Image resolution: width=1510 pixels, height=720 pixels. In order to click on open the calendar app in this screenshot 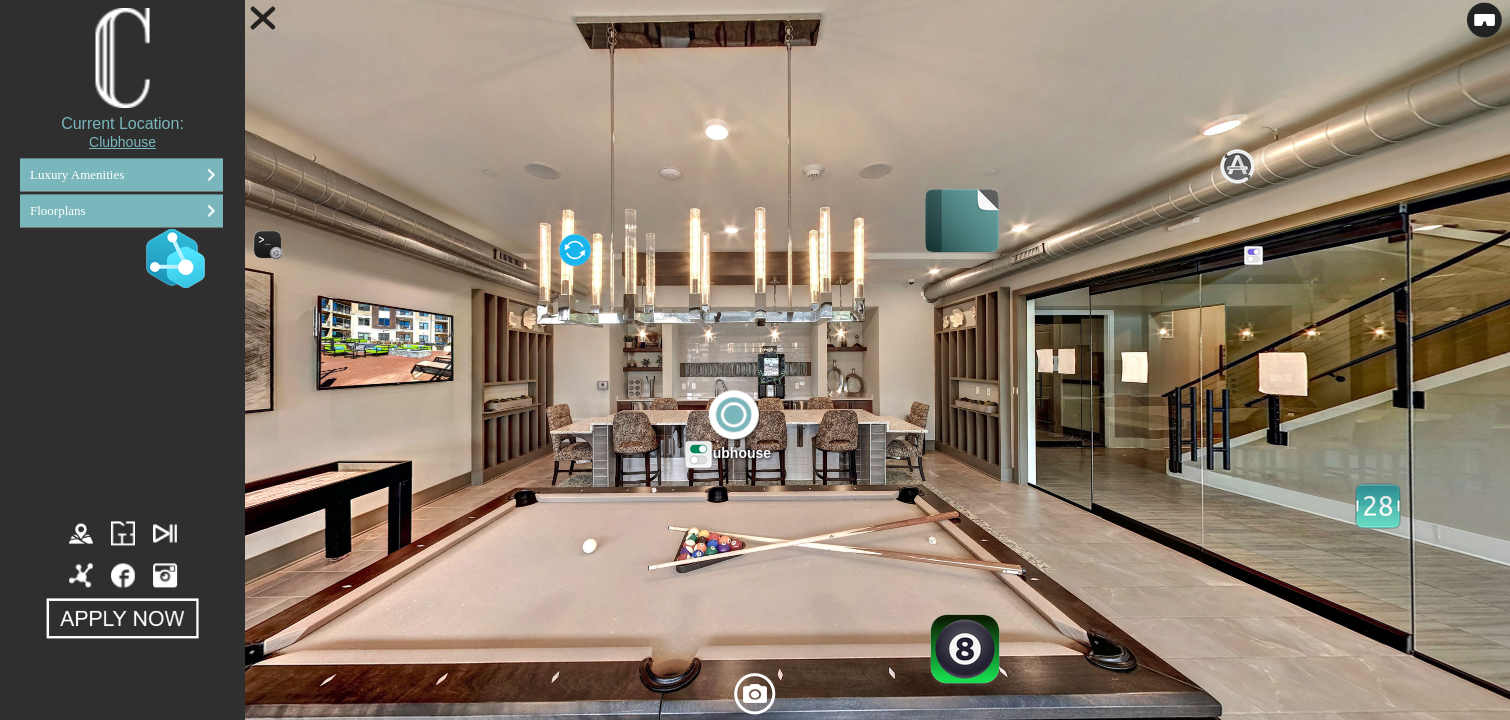, I will do `click(1378, 506)`.